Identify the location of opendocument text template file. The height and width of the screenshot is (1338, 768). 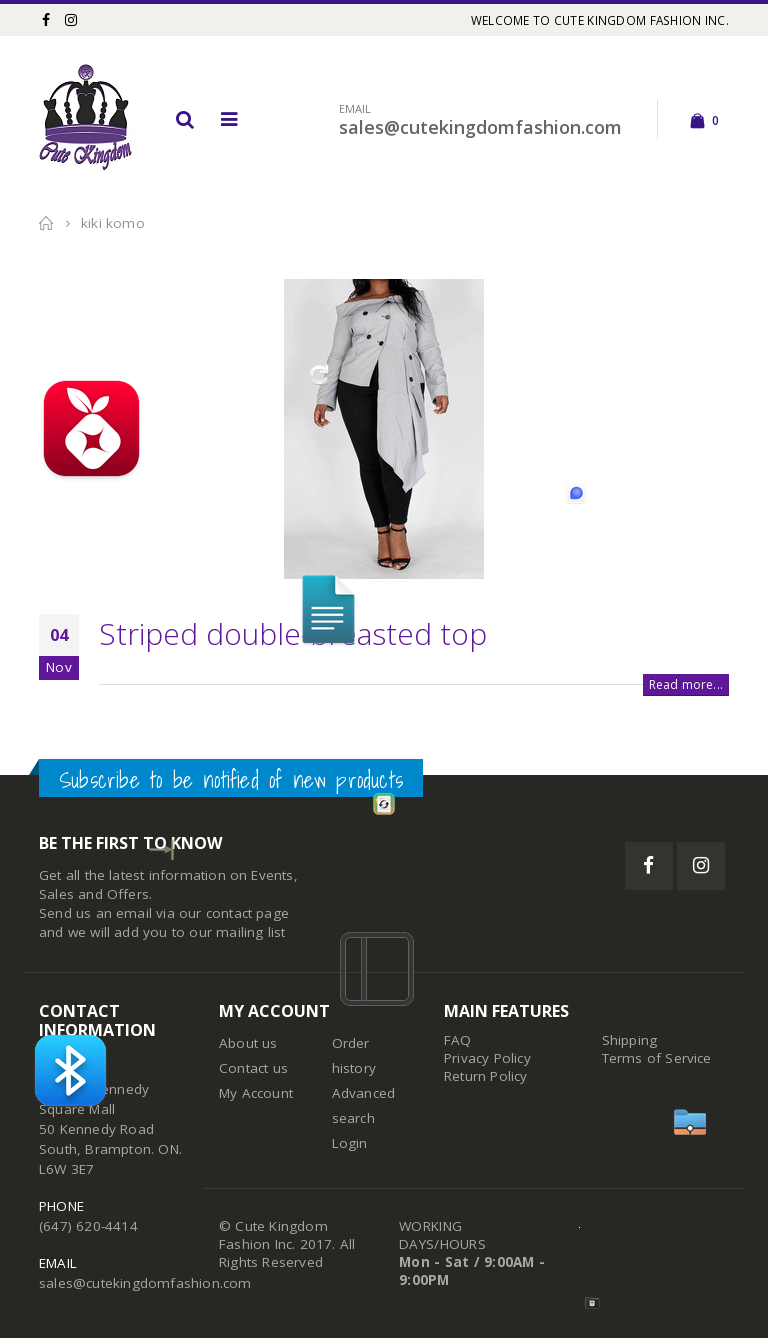
(328, 610).